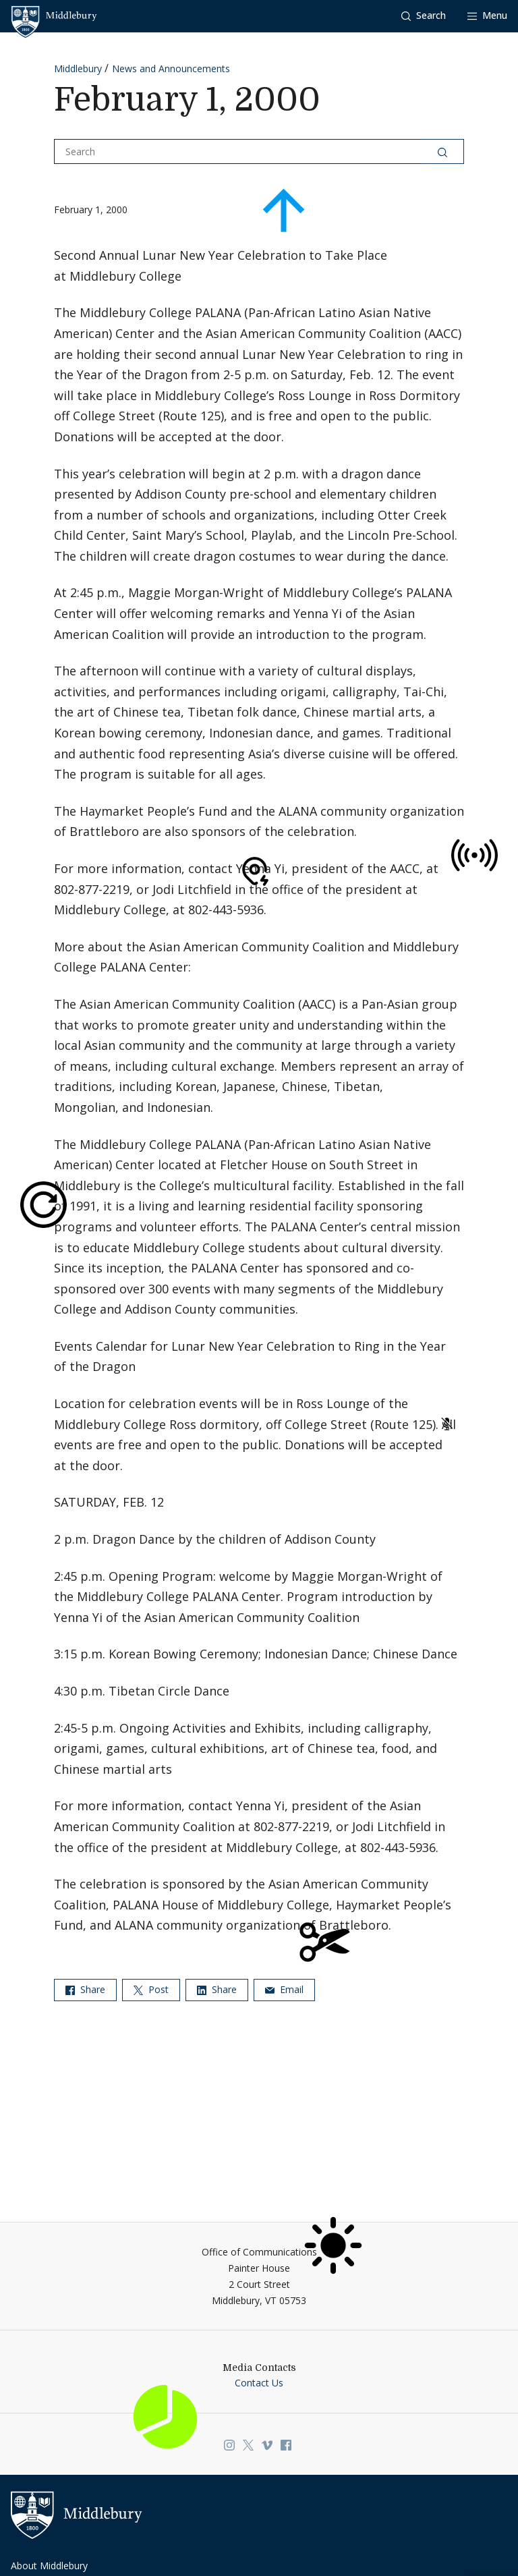 This screenshot has height=2576, width=518. Describe the element at coordinates (43, 1204) in the screenshot. I see `refresh or reload content` at that location.